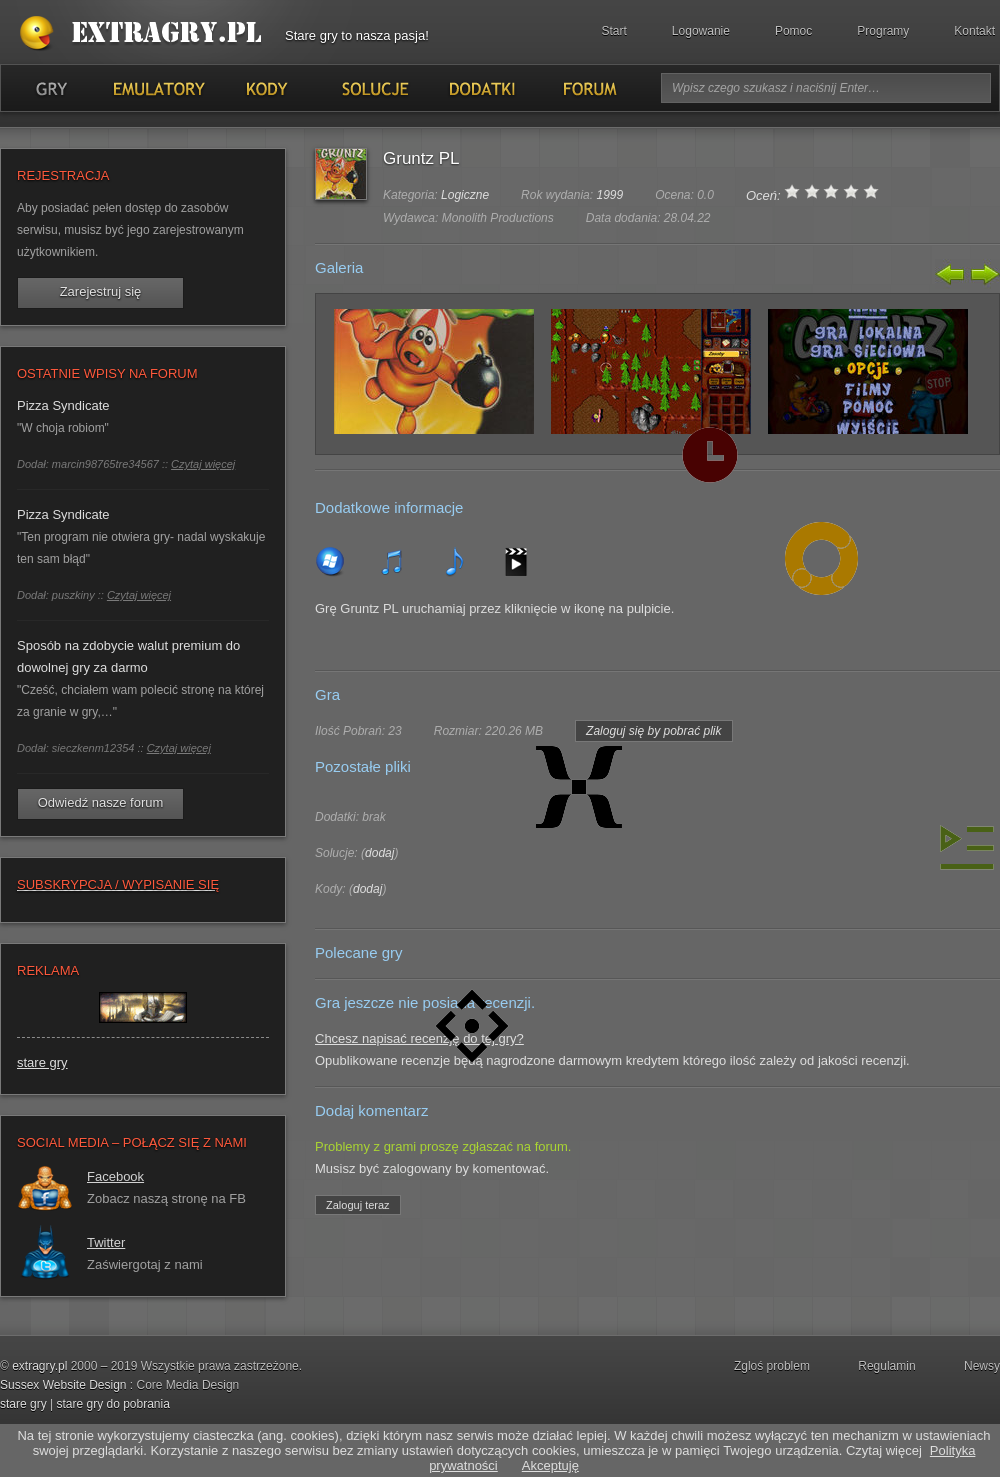 This screenshot has height=1477, width=1000. Describe the element at coordinates (821, 558) in the screenshot. I see `google marketing platform logo` at that location.